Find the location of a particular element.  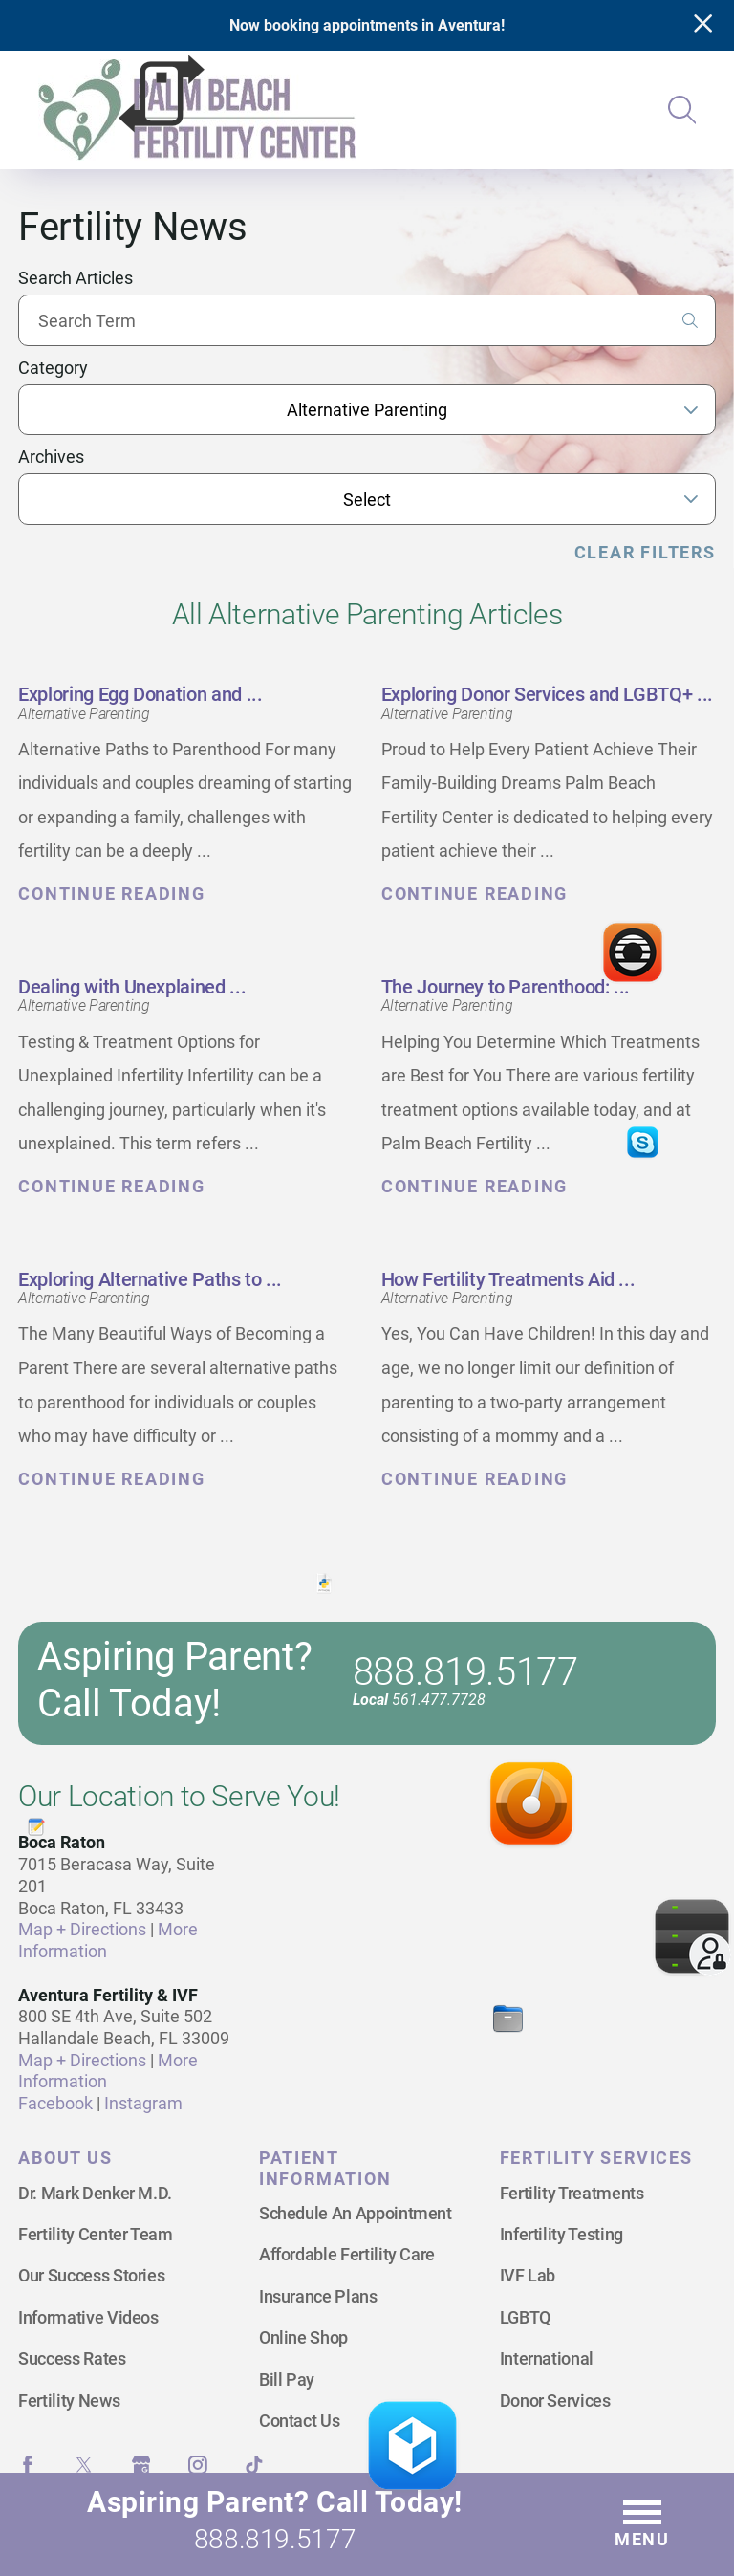

configure NIS network server preferences is located at coordinates (692, 1936).